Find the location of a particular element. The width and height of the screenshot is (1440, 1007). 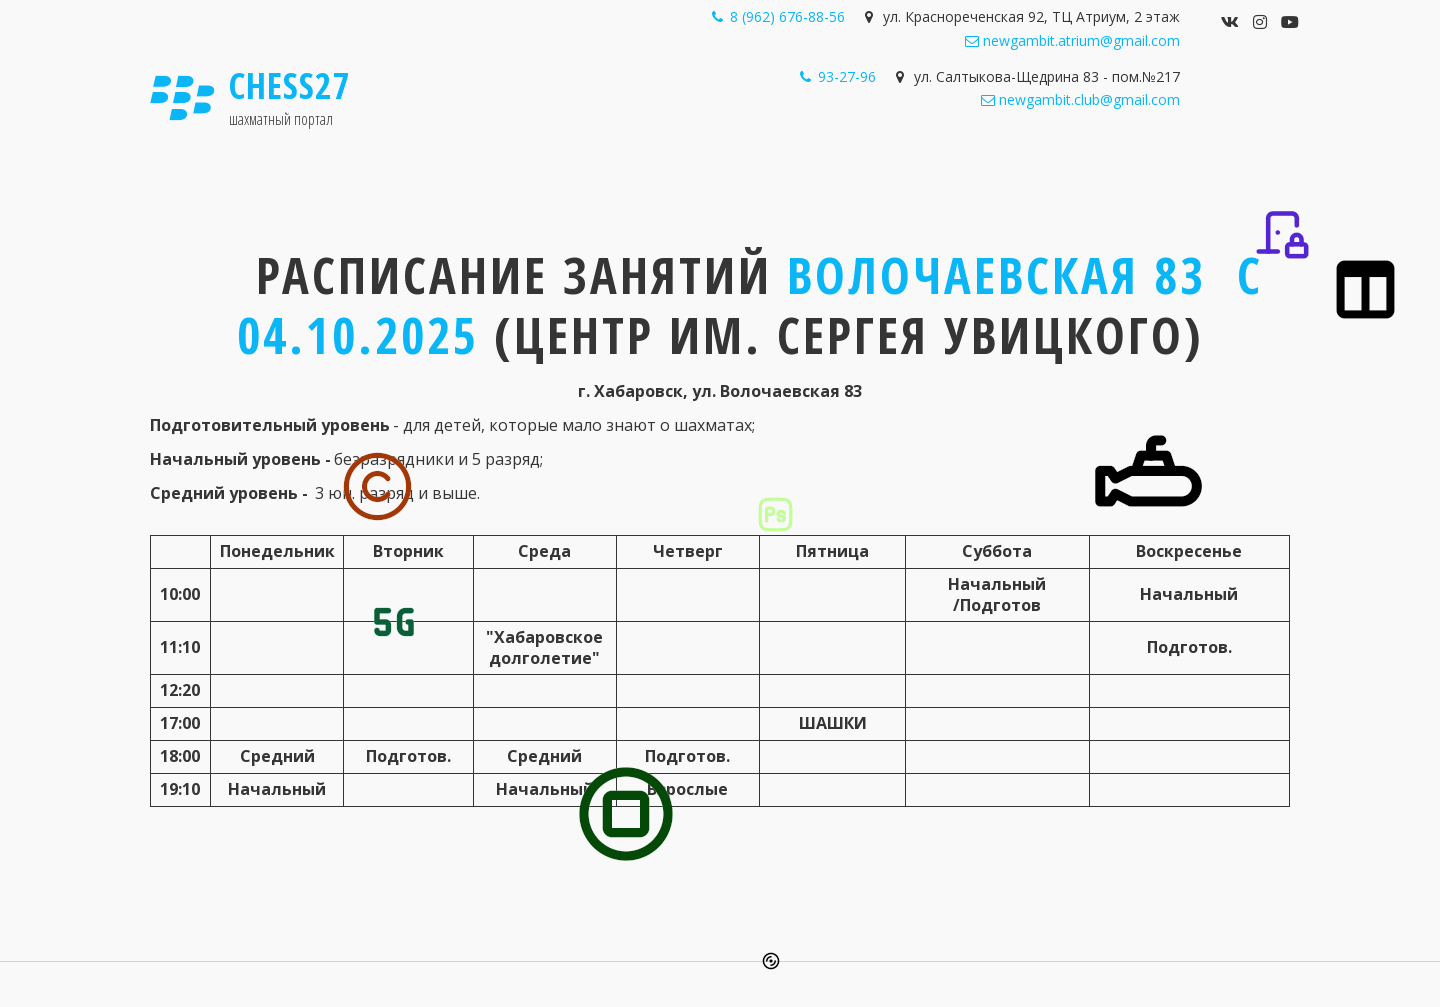

navigate to underwater or submarine-related content is located at coordinates (1146, 476).